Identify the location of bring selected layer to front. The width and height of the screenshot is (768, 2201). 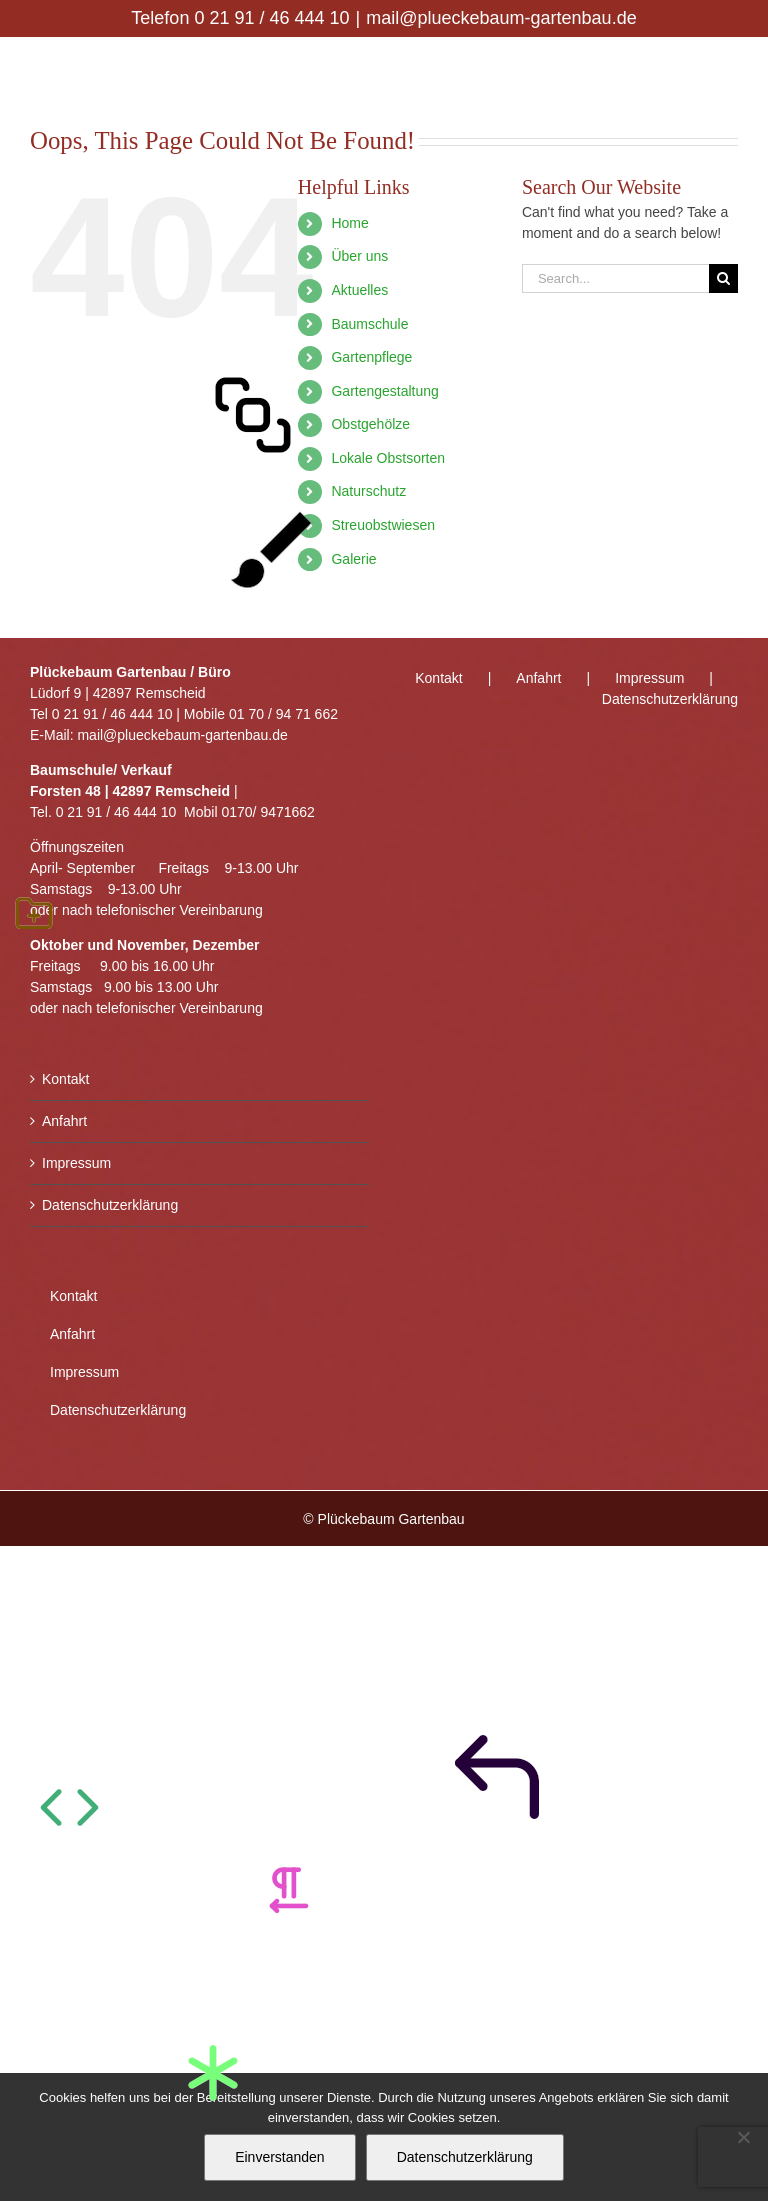
(253, 415).